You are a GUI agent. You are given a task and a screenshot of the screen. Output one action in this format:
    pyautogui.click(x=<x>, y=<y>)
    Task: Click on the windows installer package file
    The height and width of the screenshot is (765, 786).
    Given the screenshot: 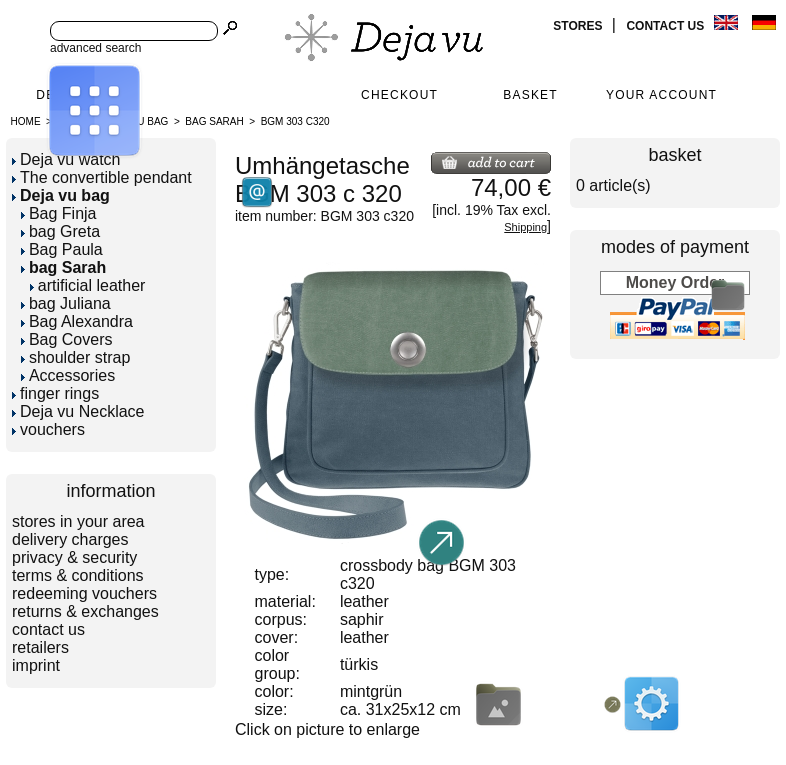 What is the action you would take?
    pyautogui.click(x=651, y=703)
    